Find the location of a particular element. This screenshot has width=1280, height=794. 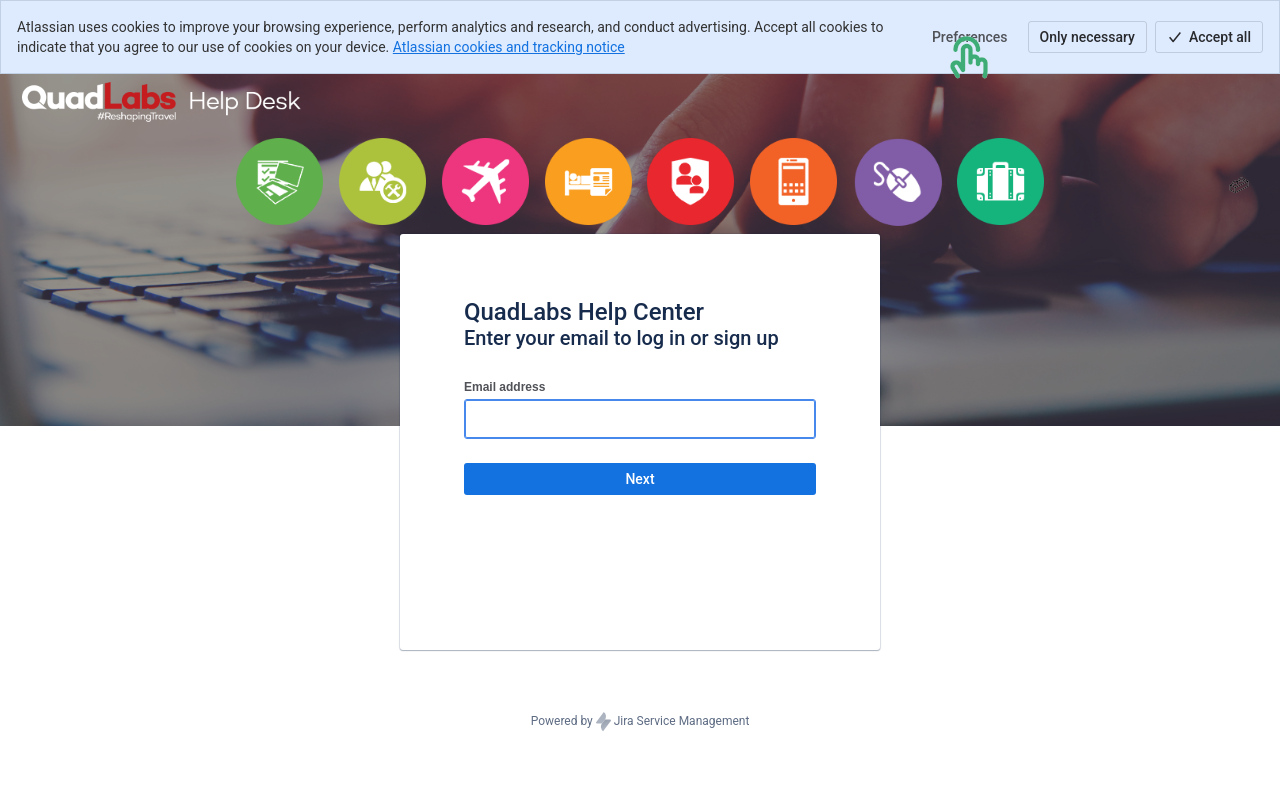

access building blocks or modular components is located at coordinates (1239, 185).